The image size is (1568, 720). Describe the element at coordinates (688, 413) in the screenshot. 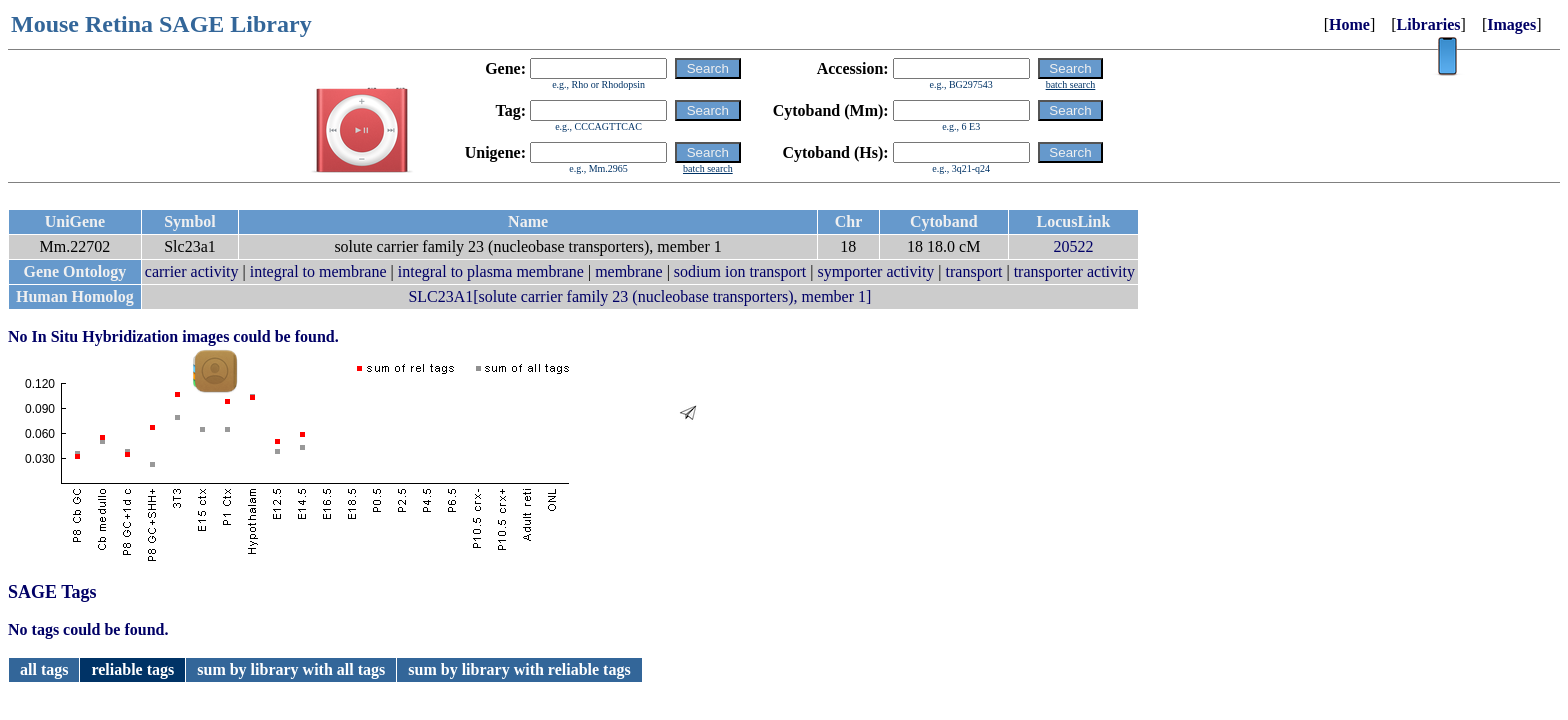

I see `view sent messages folder` at that location.